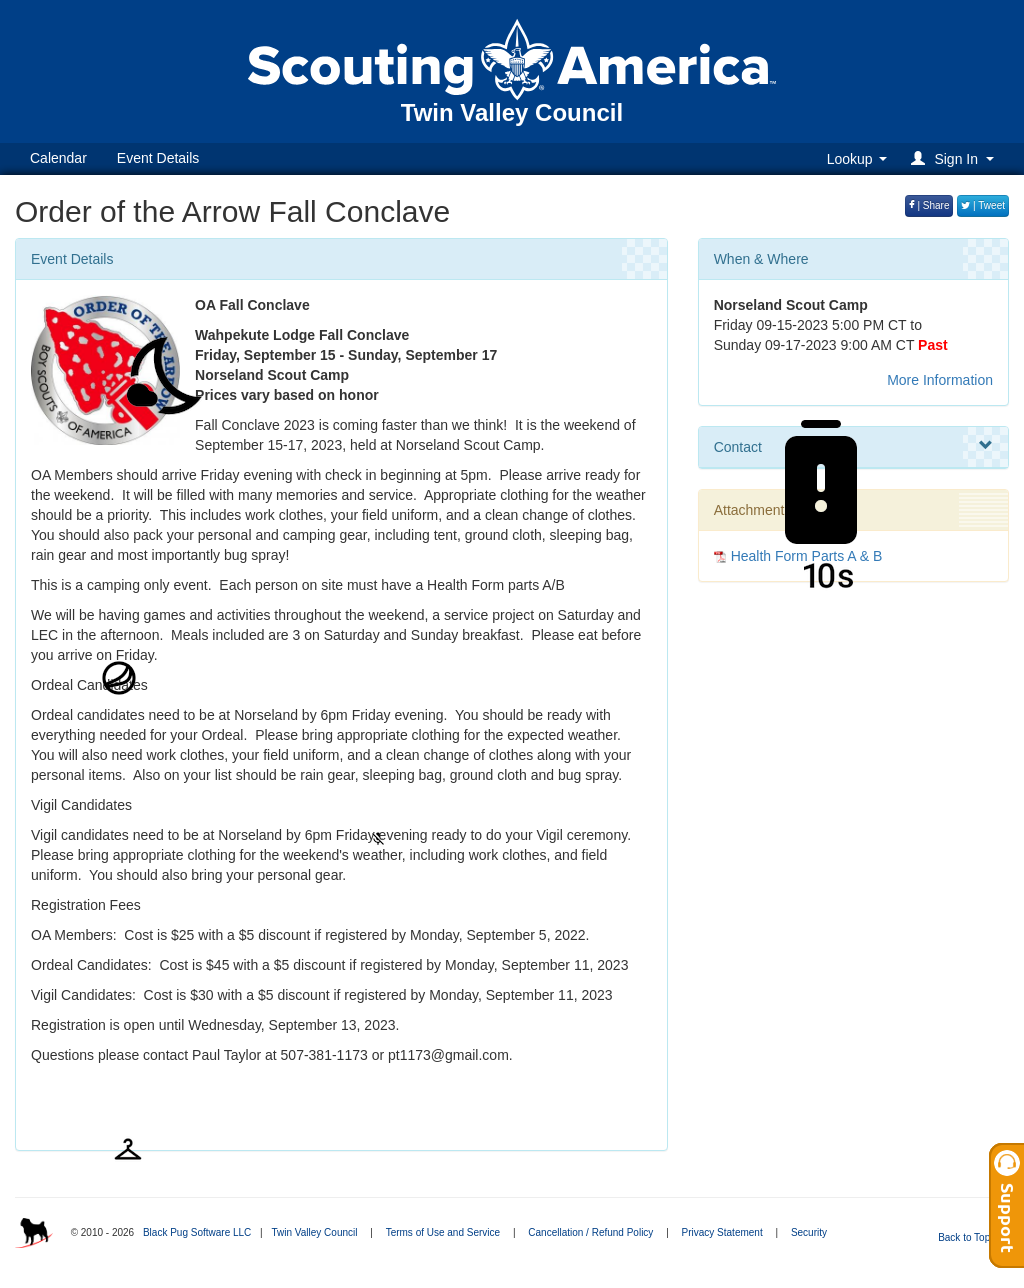 This screenshot has height=1288, width=1024. I want to click on set a 10-second timer, so click(828, 575).